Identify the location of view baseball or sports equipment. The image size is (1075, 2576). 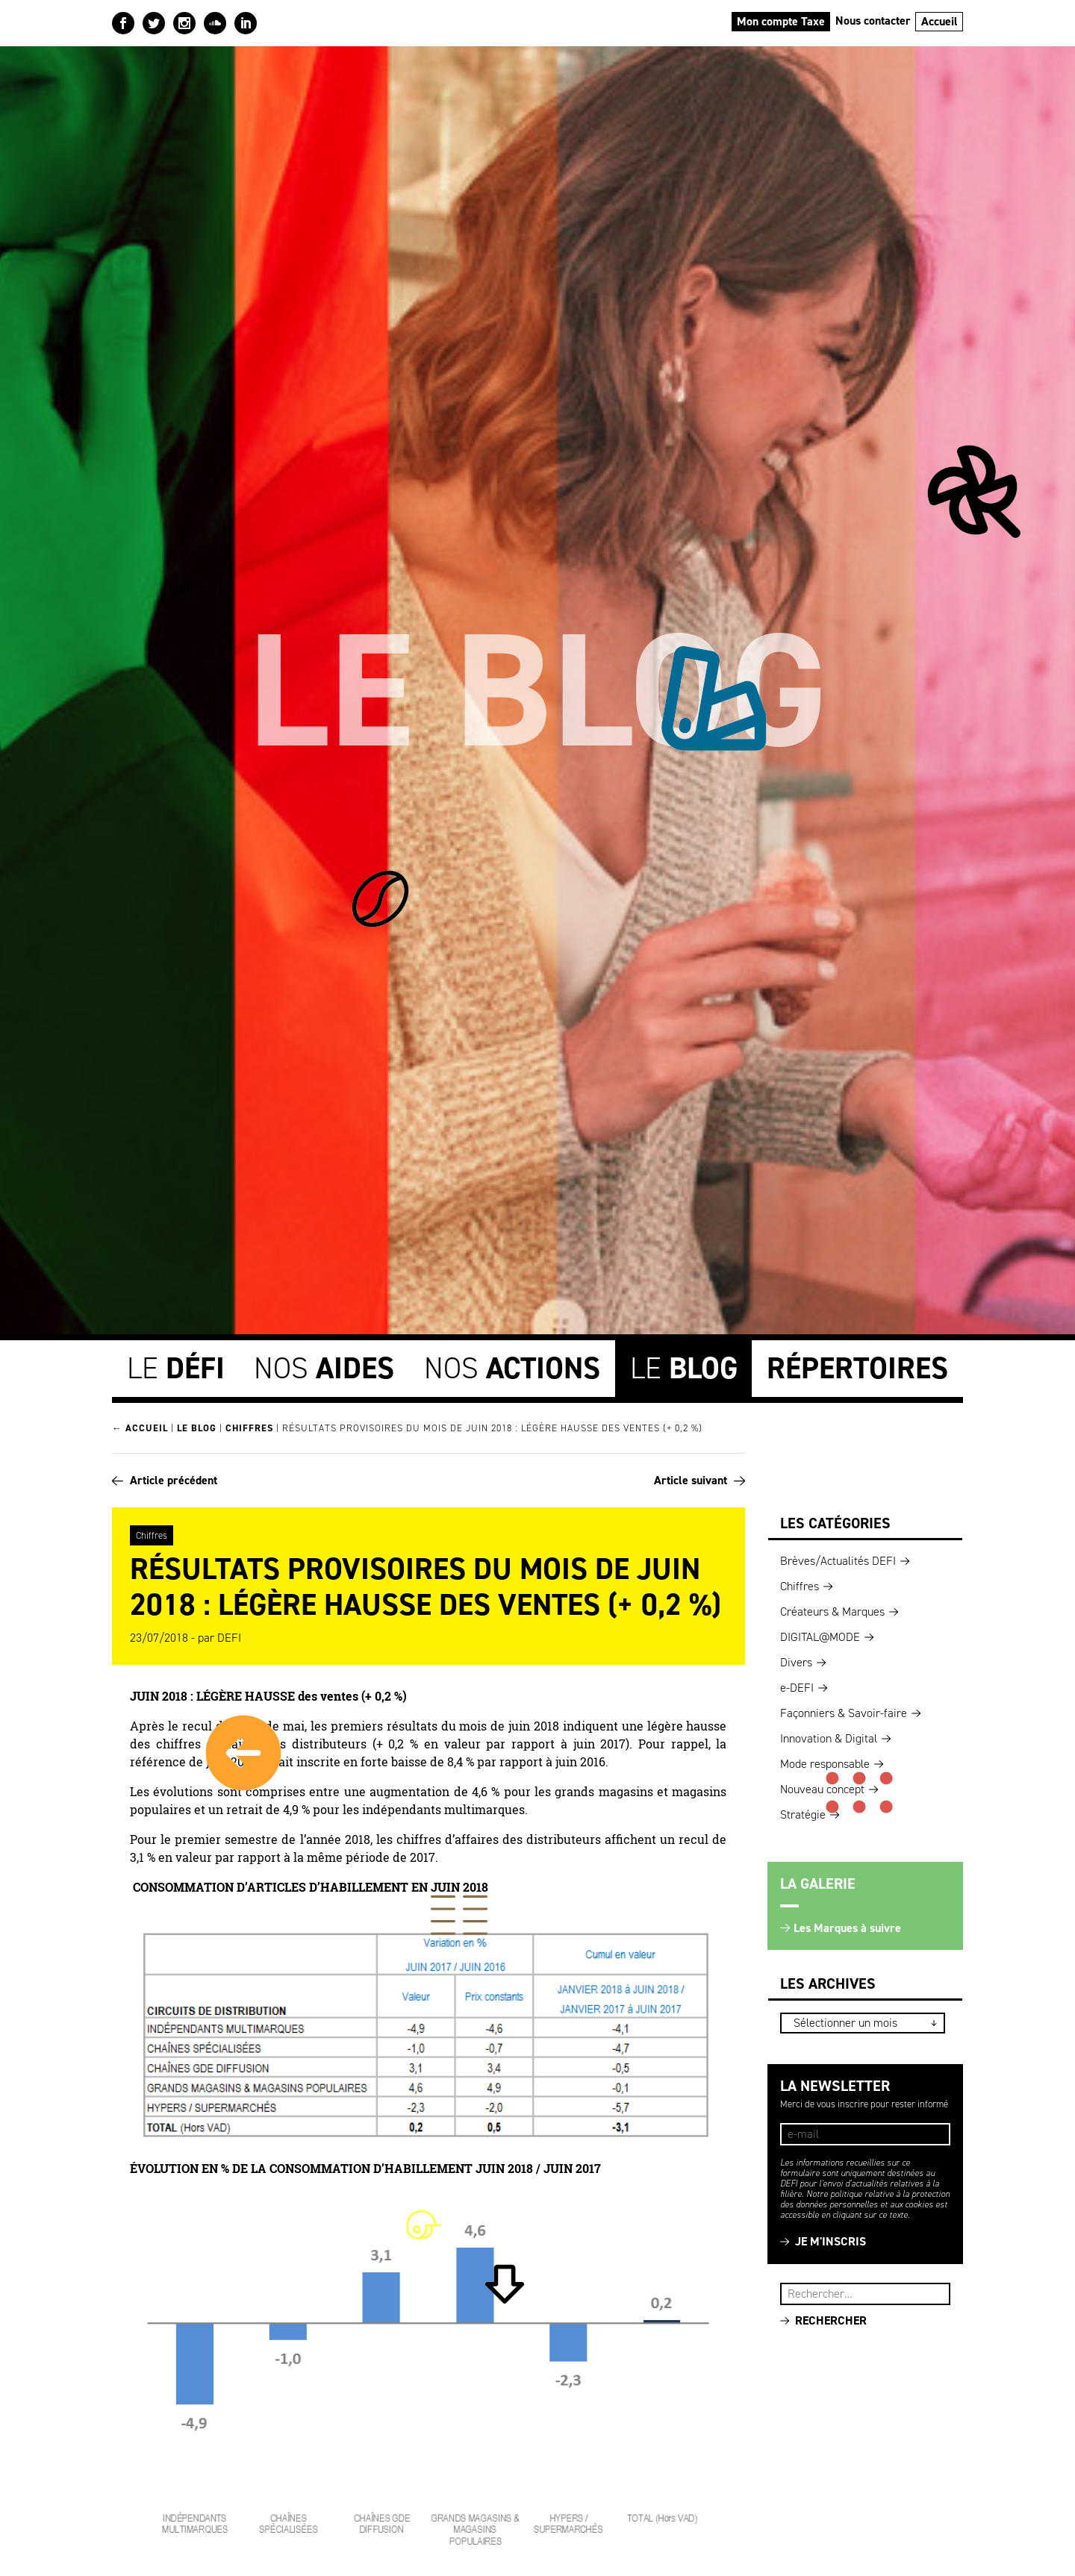
(423, 2225).